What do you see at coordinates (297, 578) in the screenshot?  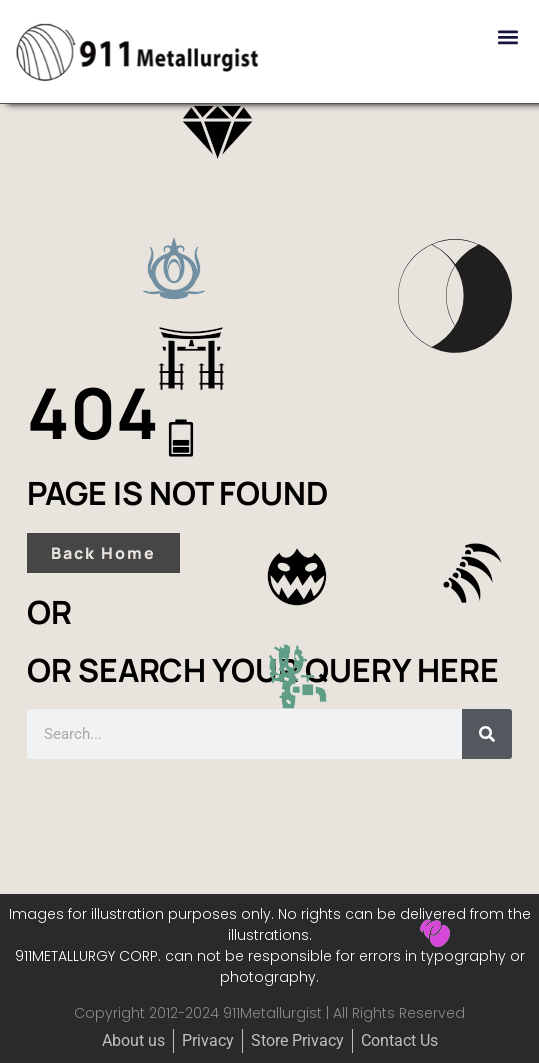 I see `access halloween or seasonal themed content` at bounding box center [297, 578].